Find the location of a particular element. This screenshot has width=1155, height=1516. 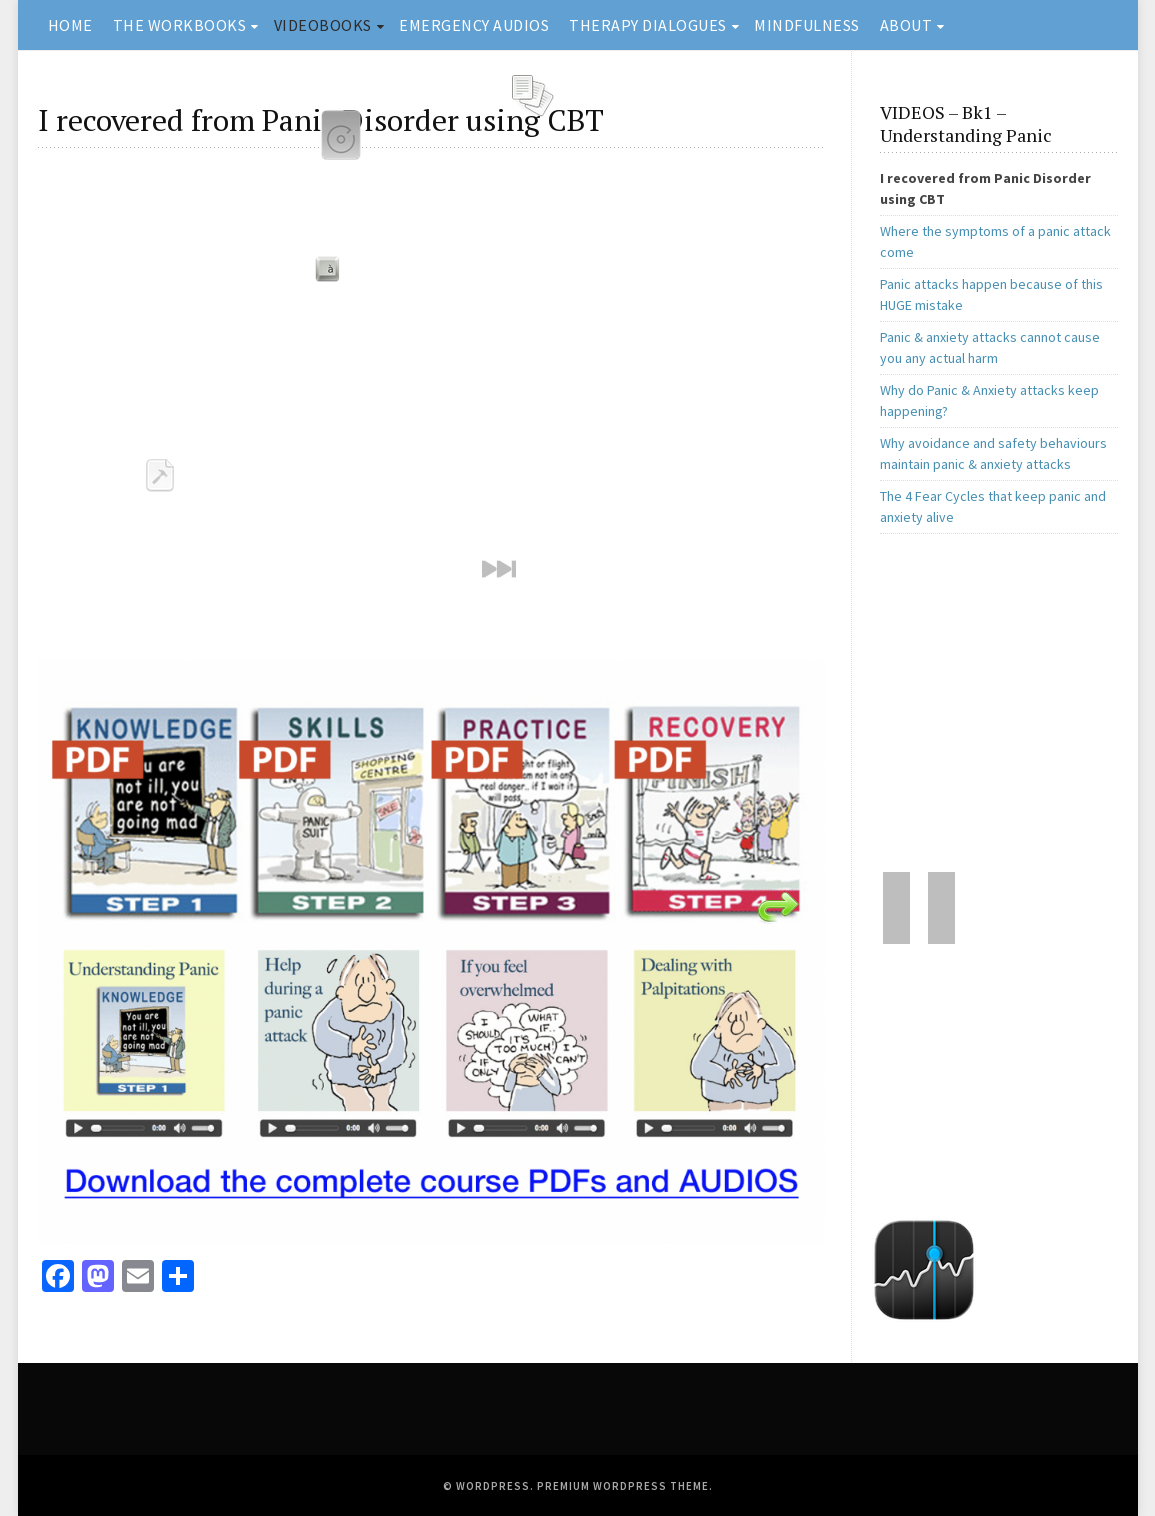

a makefile or build configuration file is located at coordinates (160, 475).